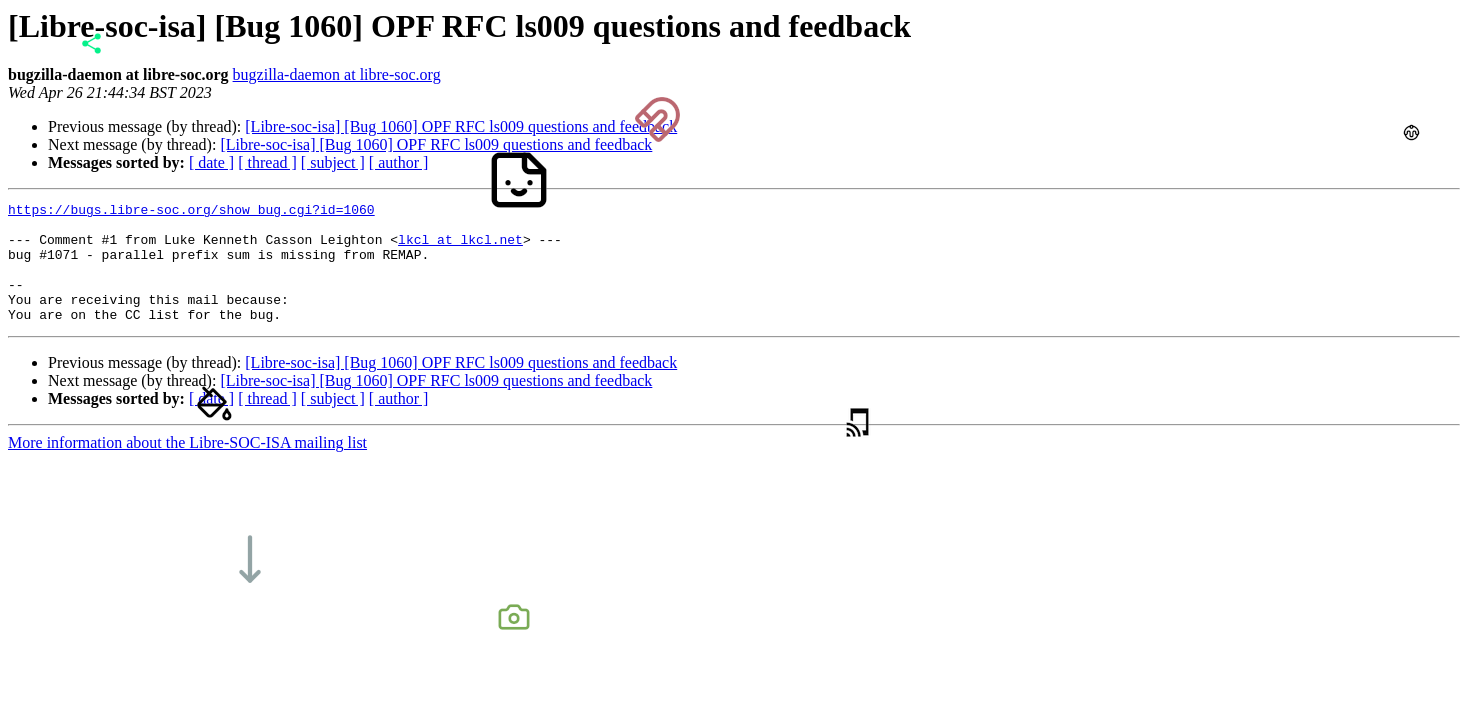 Image resolution: width=1468 pixels, height=720 pixels. I want to click on share content to social media, so click(91, 43).